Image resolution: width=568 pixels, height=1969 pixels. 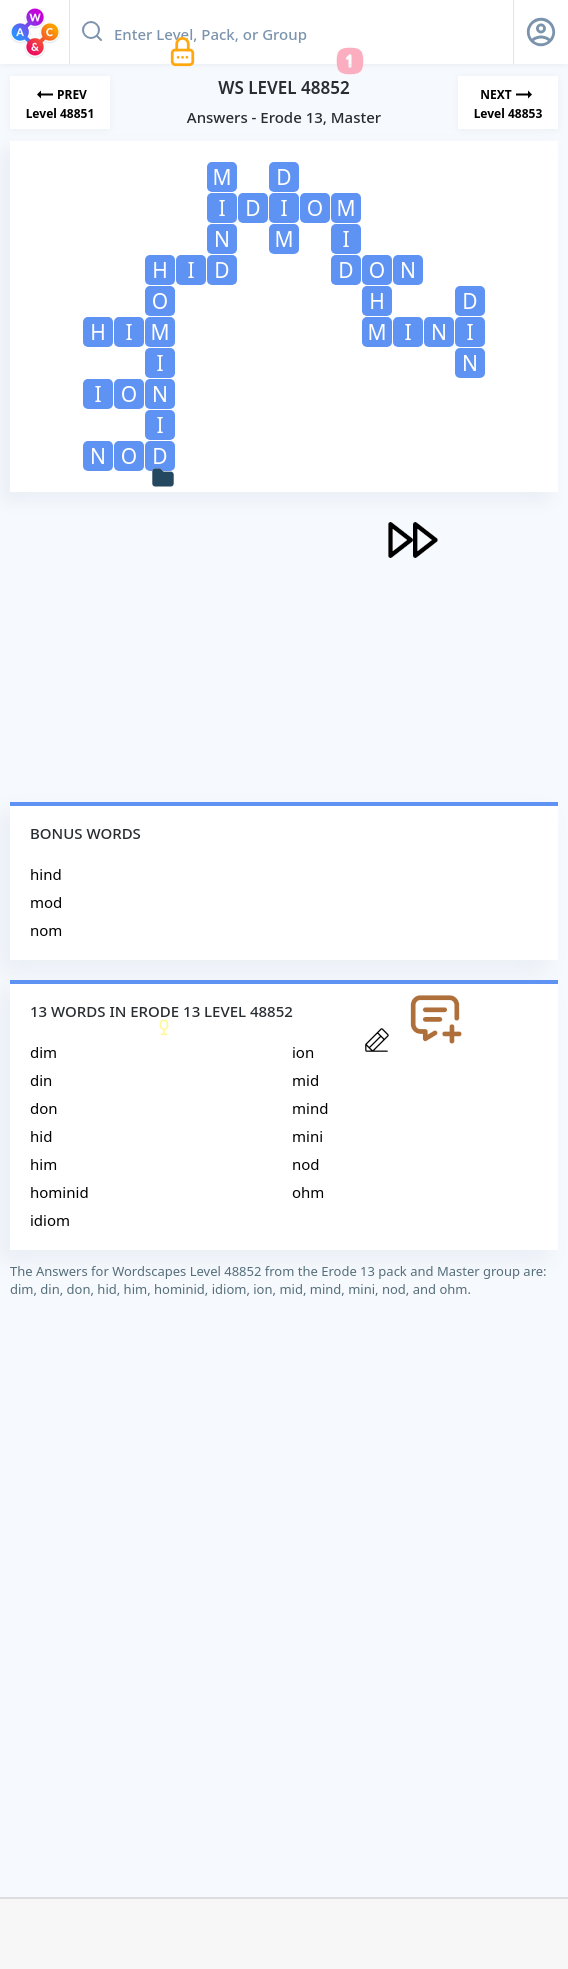 I want to click on enter password to unlock, so click(x=182, y=51).